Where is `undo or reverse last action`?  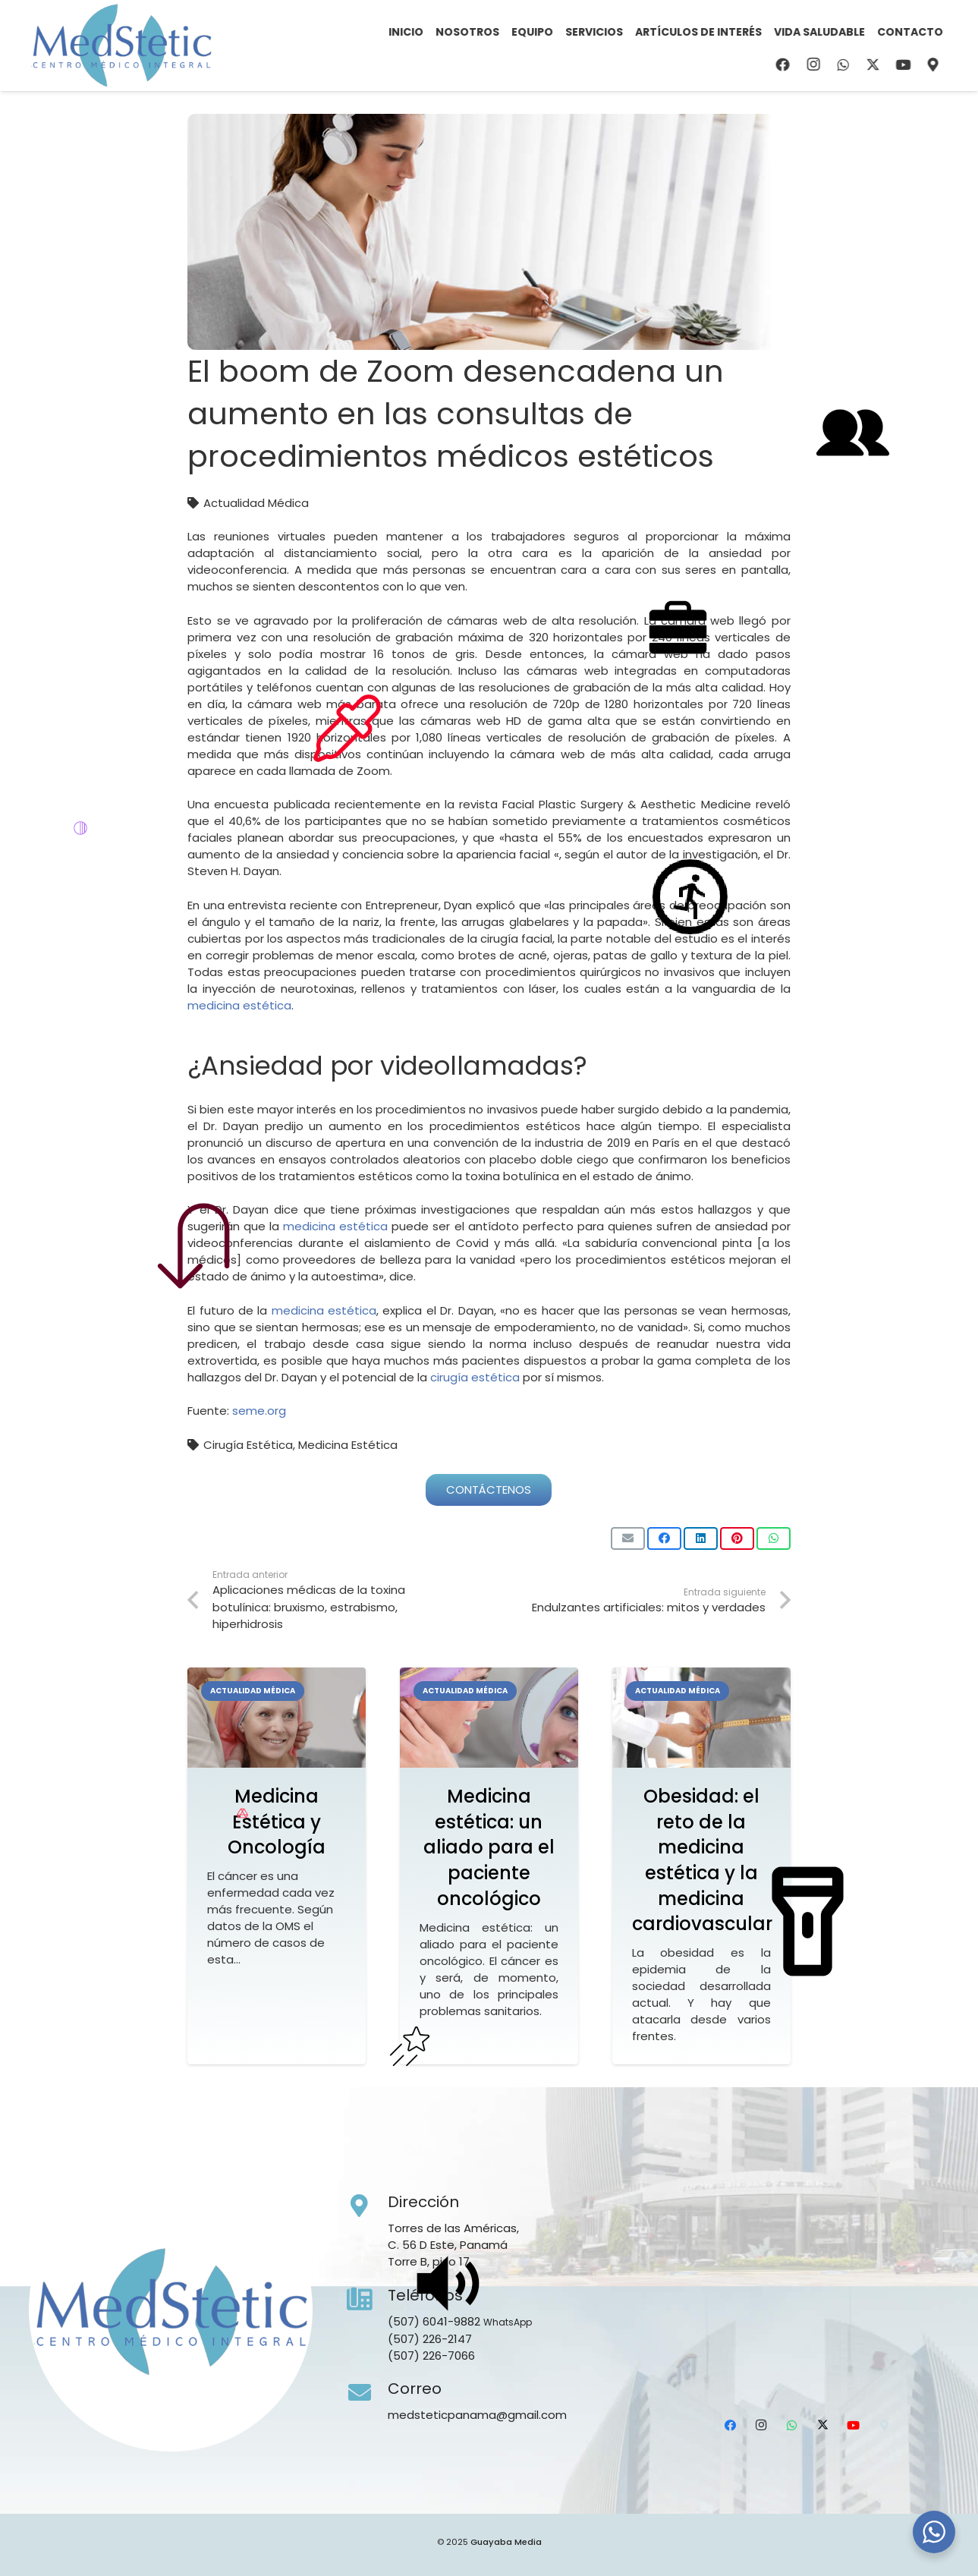 undo or reverse last action is located at coordinates (197, 1245).